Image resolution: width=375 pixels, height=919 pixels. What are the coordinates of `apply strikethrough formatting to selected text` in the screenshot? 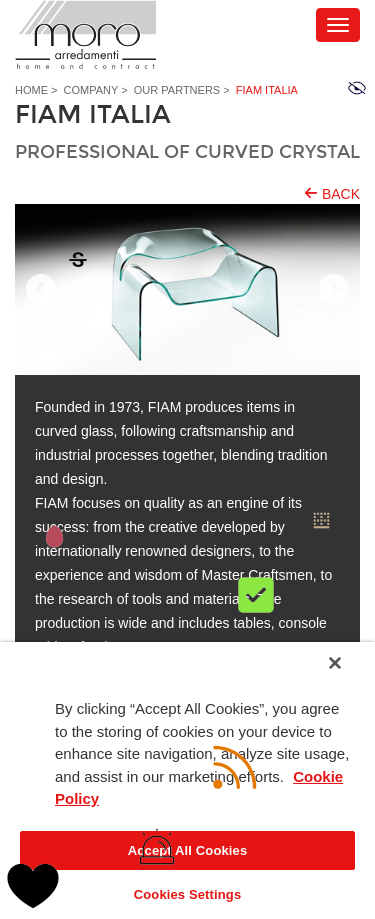 It's located at (78, 261).